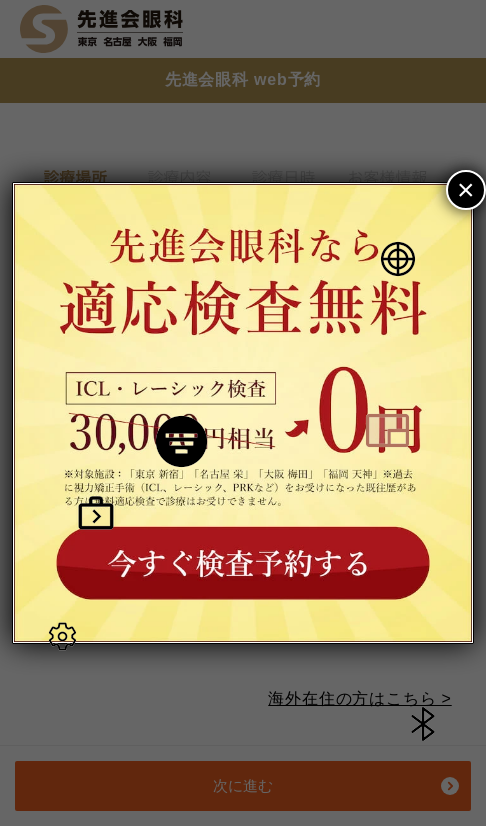 The image size is (486, 826). What do you see at coordinates (423, 724) in the screenshot?
I see `toggle bluetooth connectivity on or off` at bounding box center [423, 724].